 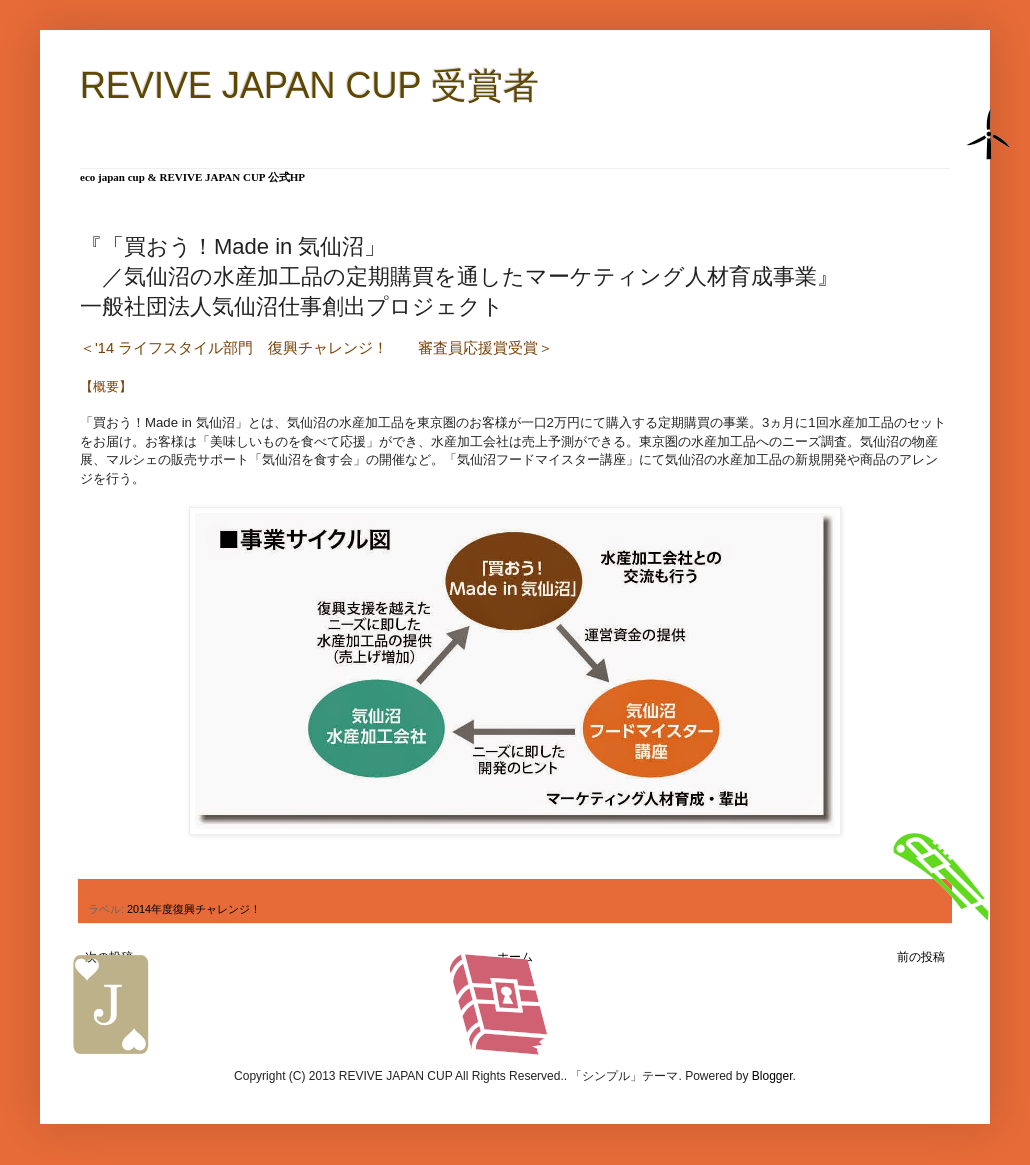 I want to click on access cutting or trimming tools, so click(x=941, y=877).